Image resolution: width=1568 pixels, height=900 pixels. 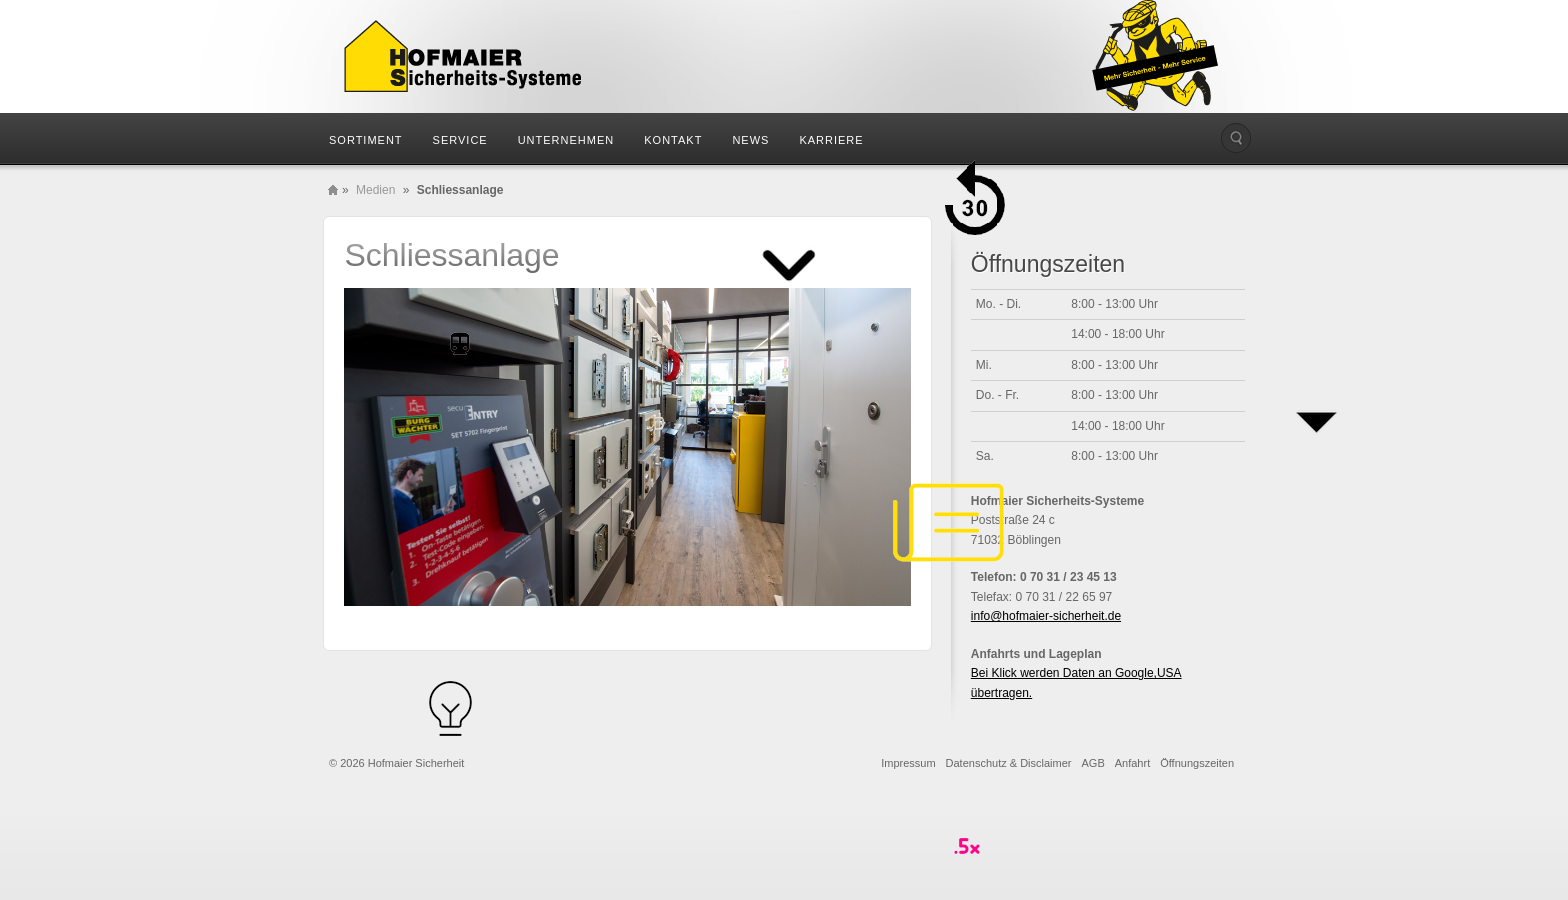 I want to click on view news or articles, so click(x=952, y=522).